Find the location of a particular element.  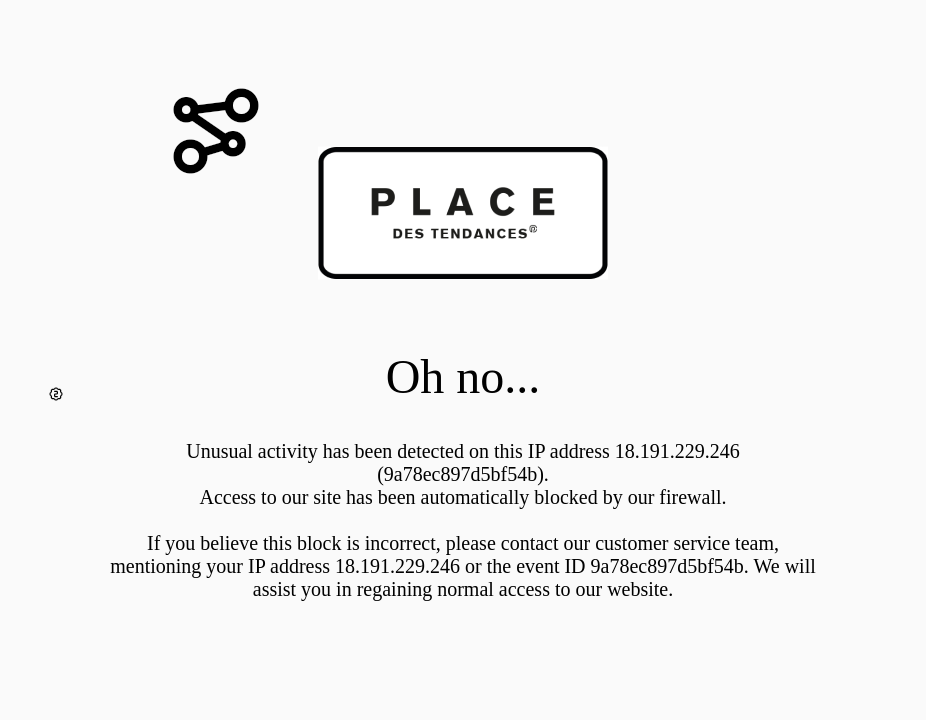

indicates second place or runner-up status is located at coordinates (56, 394).